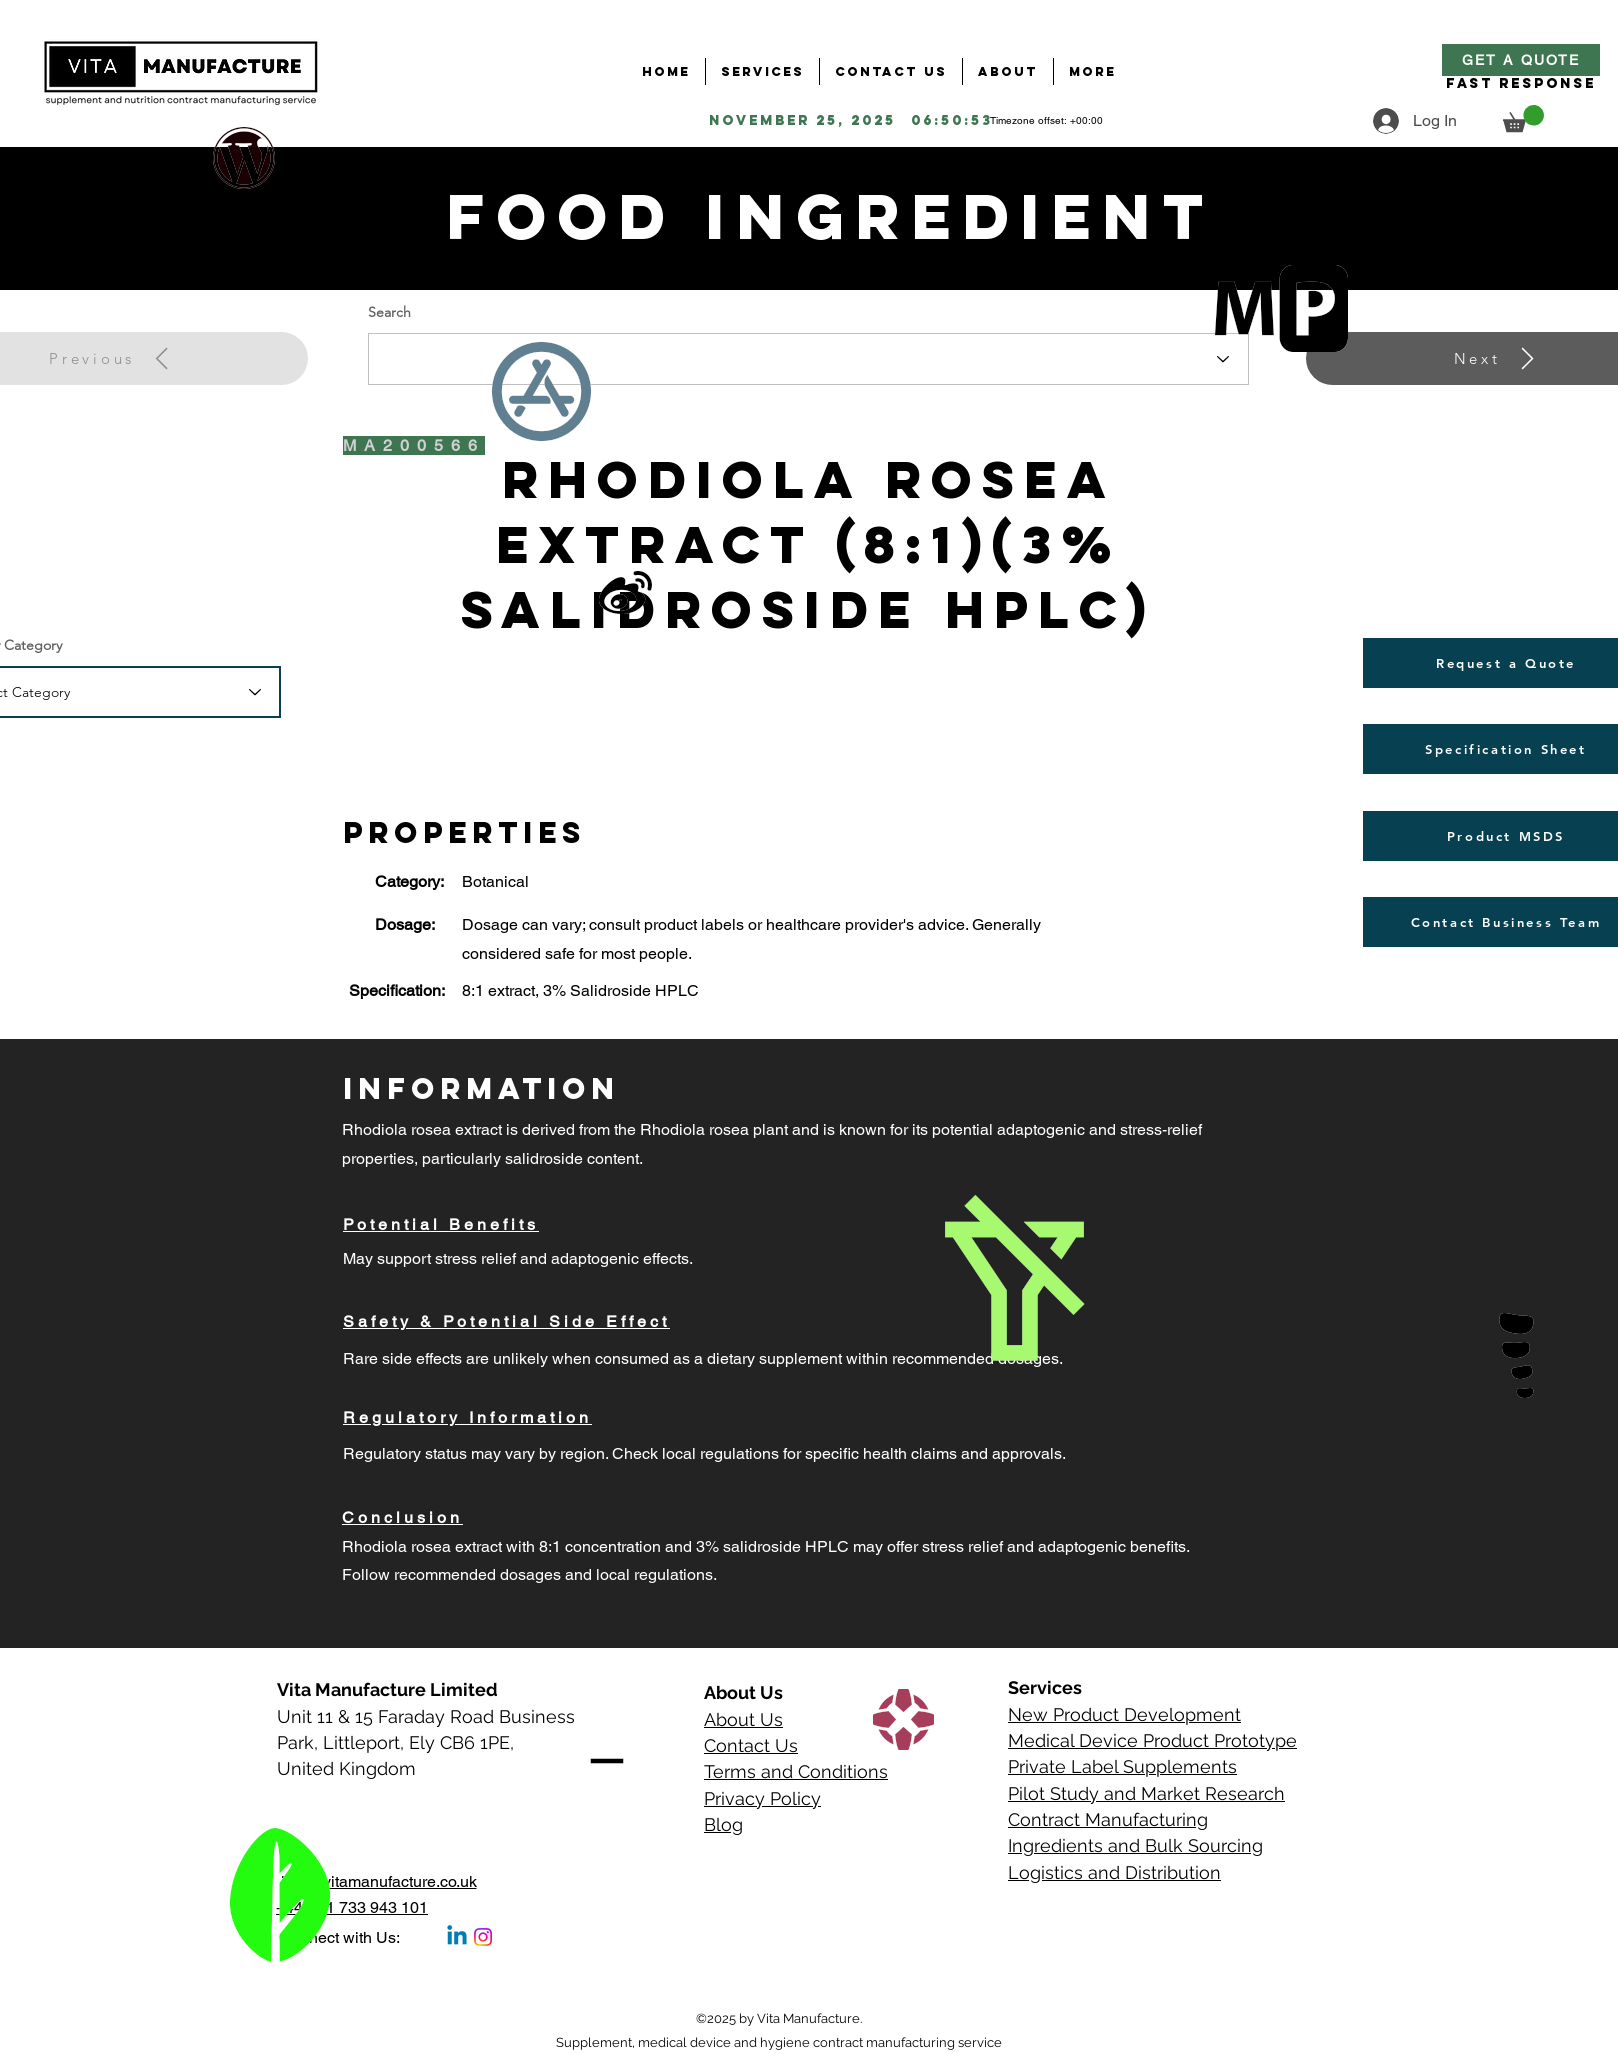 The width and height of the screenshot is (1618, 2054). I want to click on macports package manager logo, so click(1281, 308).